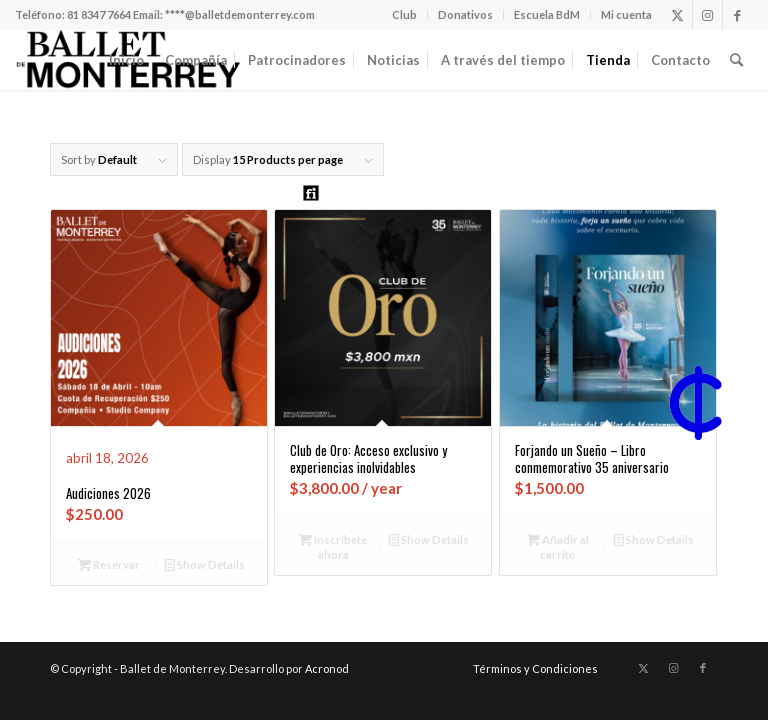 This screenshot has height=720, width=768. I want to click on fonticons brand logo, so click(311, 193).